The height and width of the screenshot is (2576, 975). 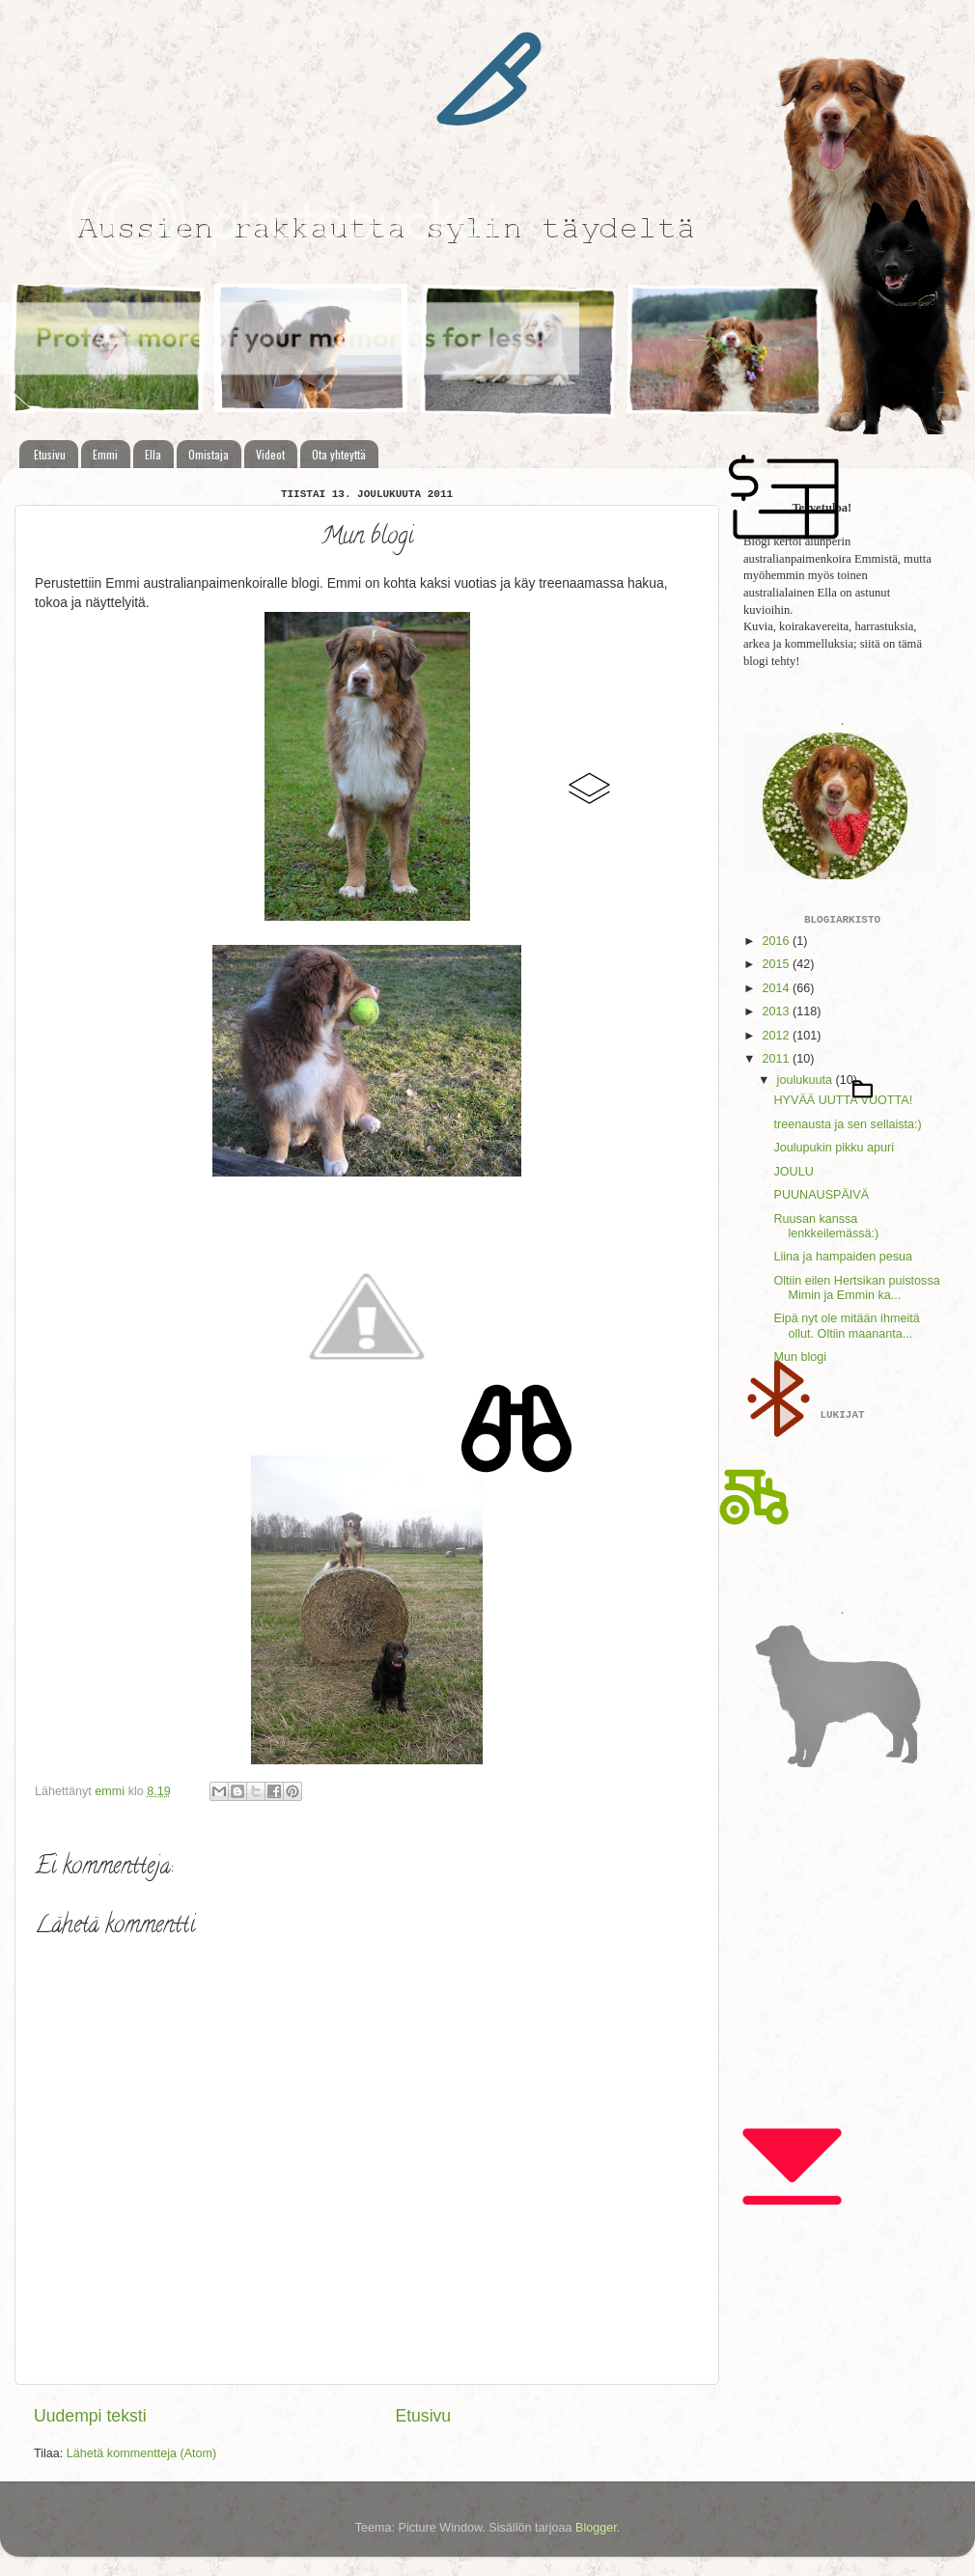 I want to click on view invoice details, so click(x=786, y=499).